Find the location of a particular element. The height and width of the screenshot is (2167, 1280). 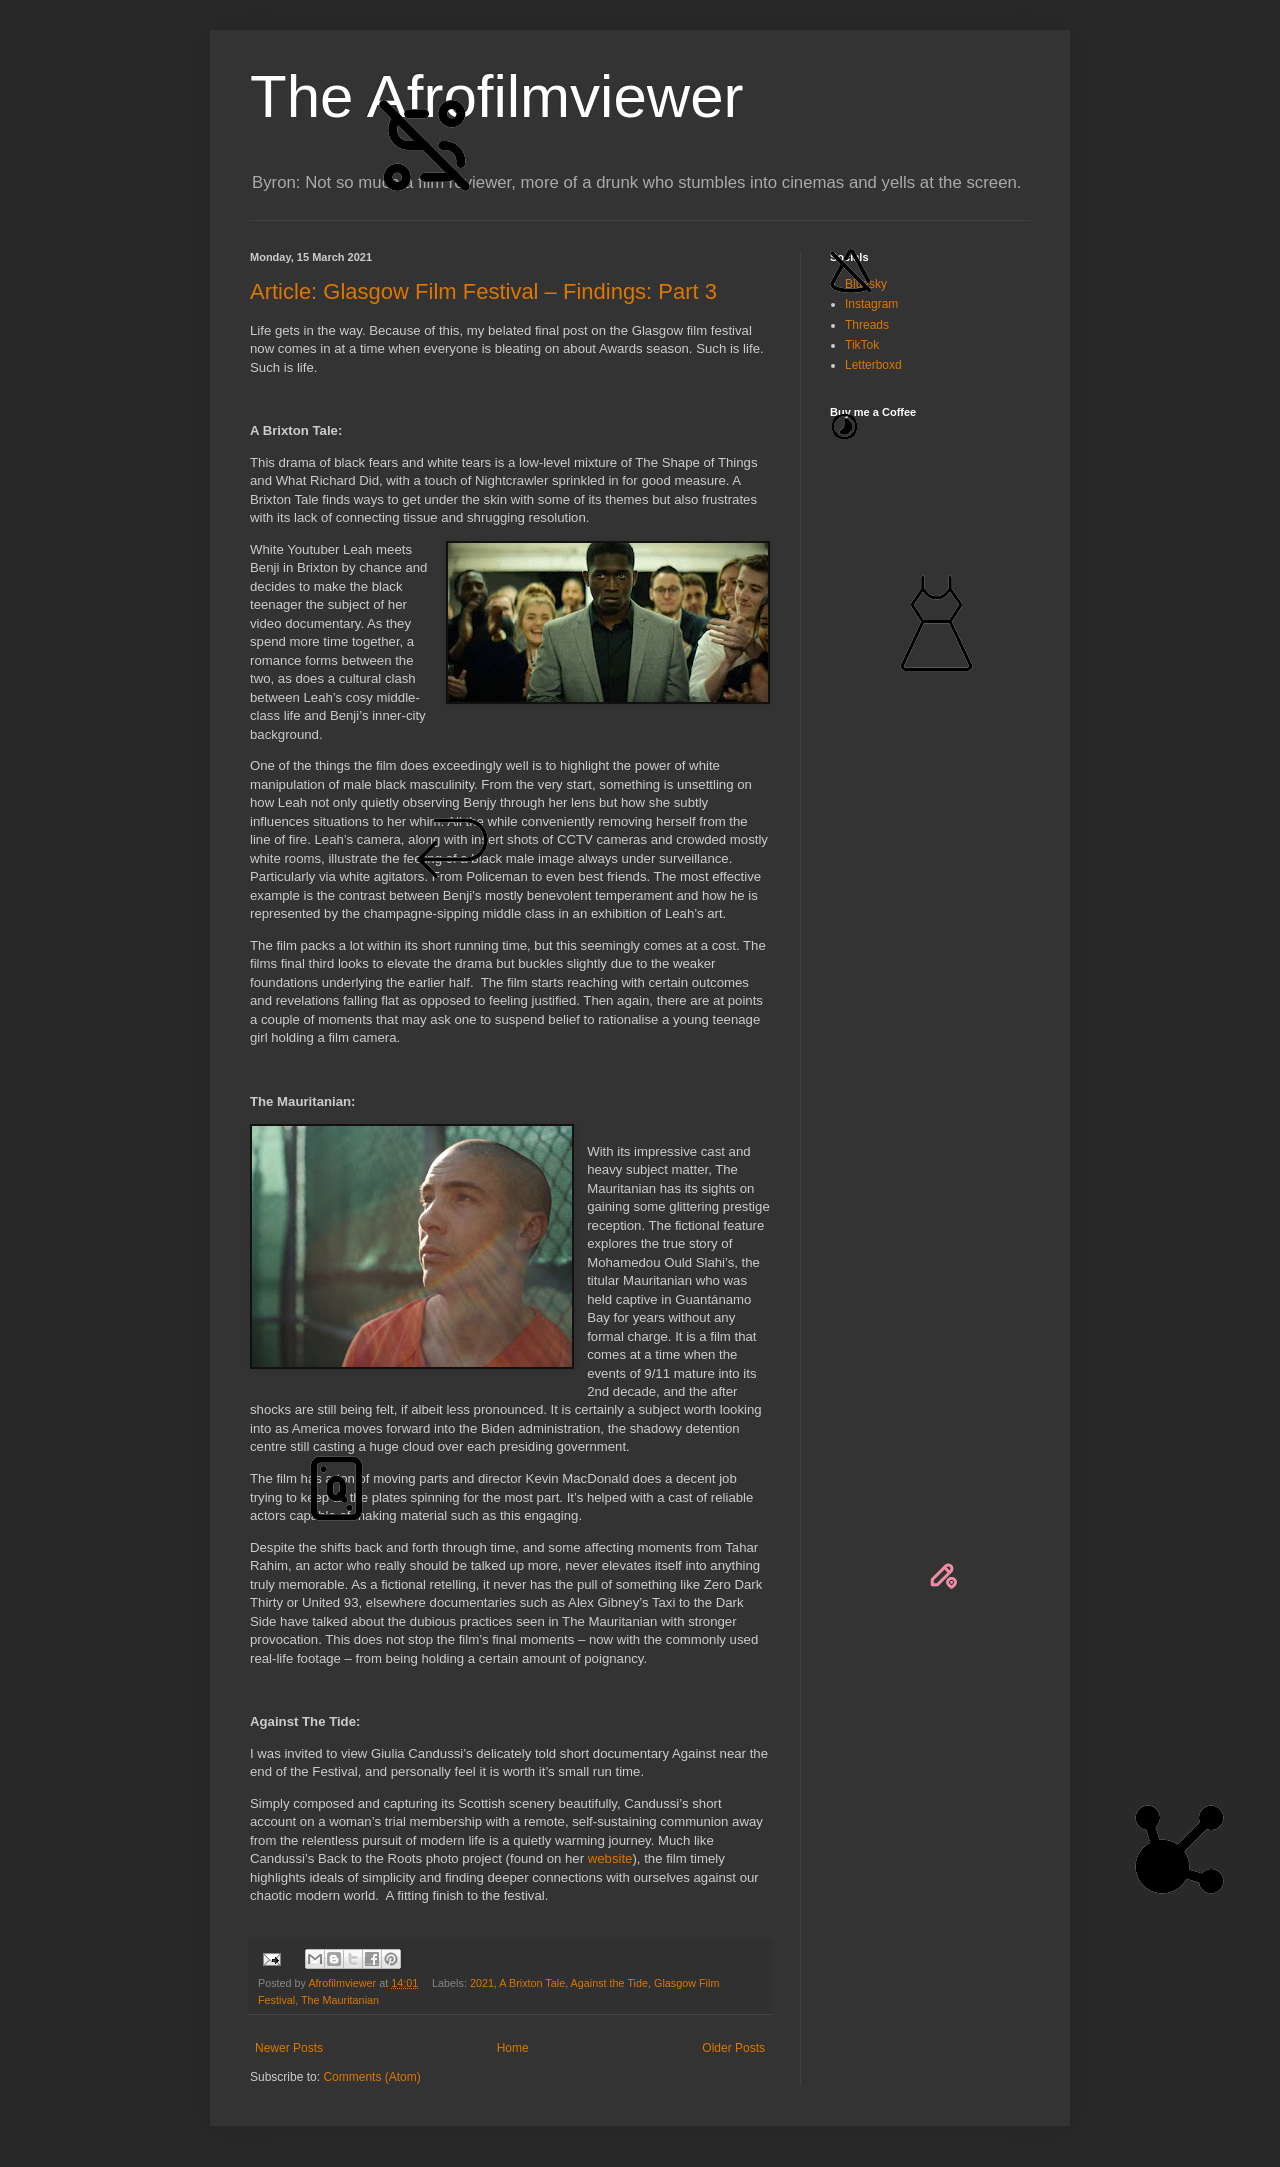

pin or save an edited note is located at coordinates (942, 1574).